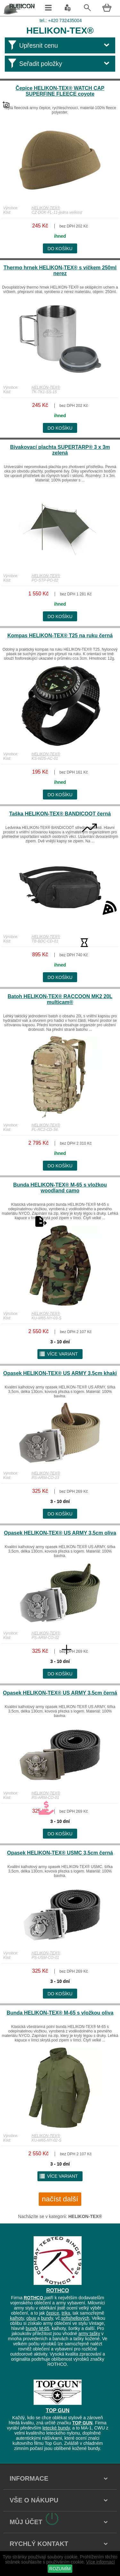  I want to click on browse food delivery options, so click(109, 908).